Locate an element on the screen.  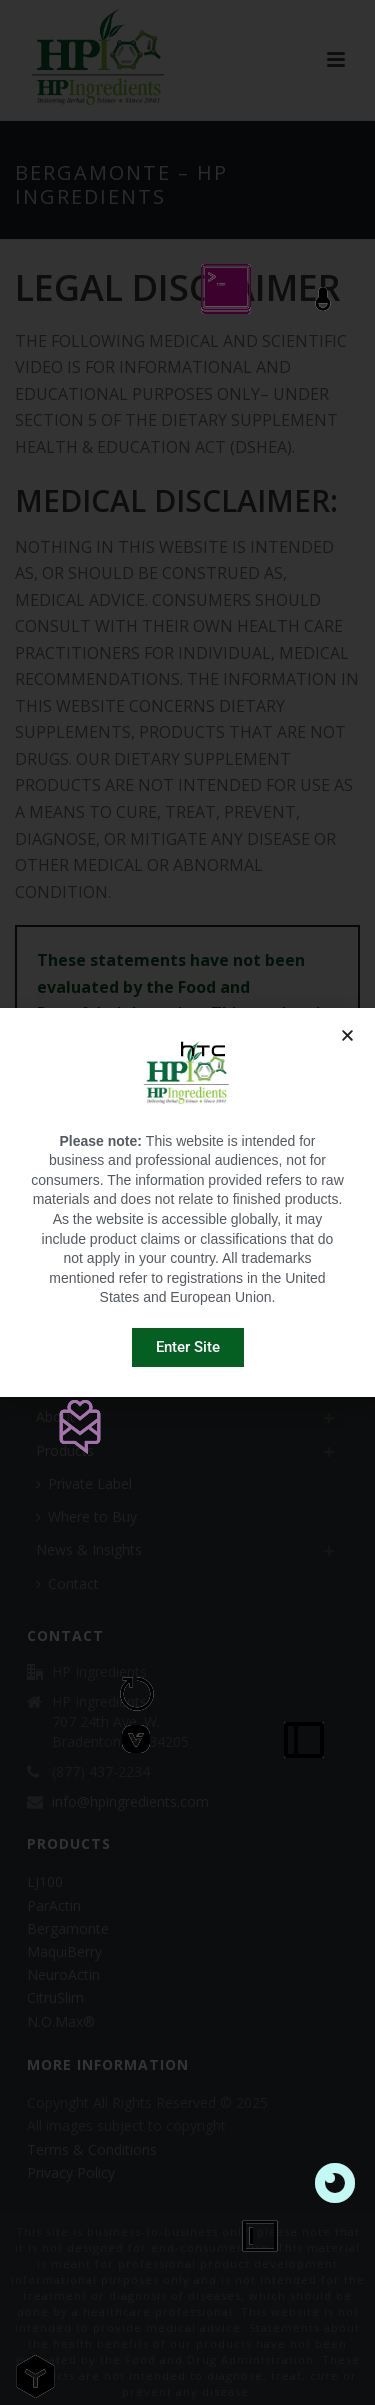
reset or restore to default settings is located at coordinates (137, 1694).